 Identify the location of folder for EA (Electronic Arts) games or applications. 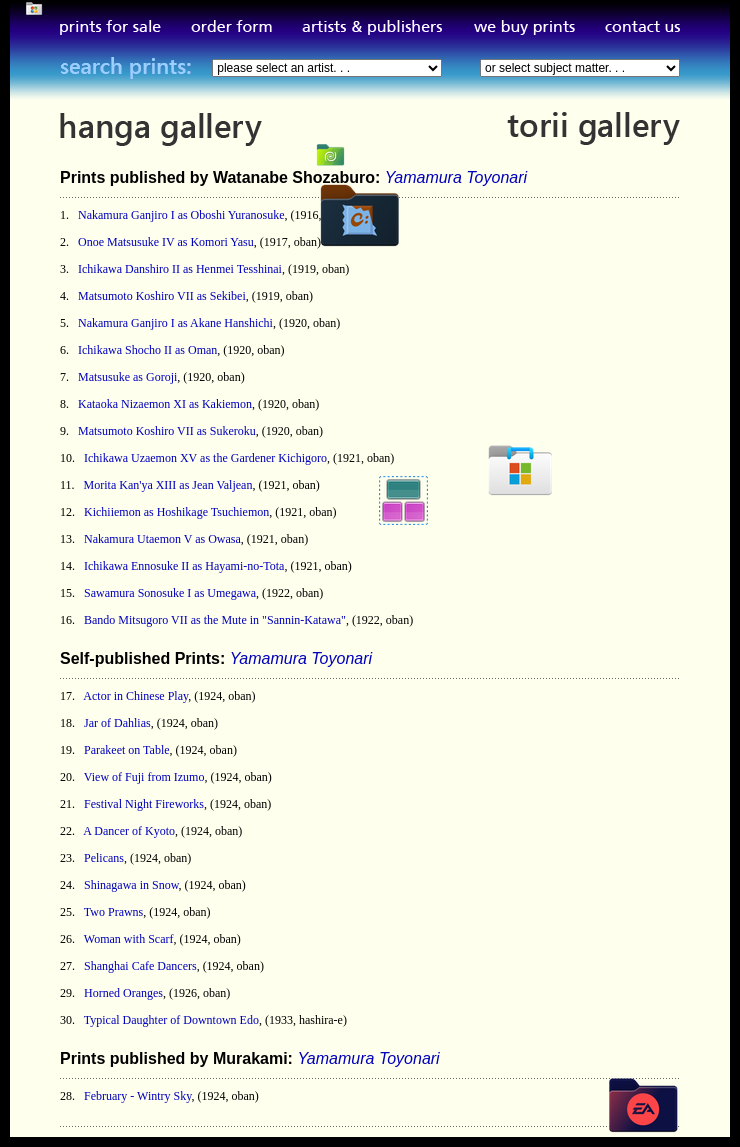
(643, 1107).